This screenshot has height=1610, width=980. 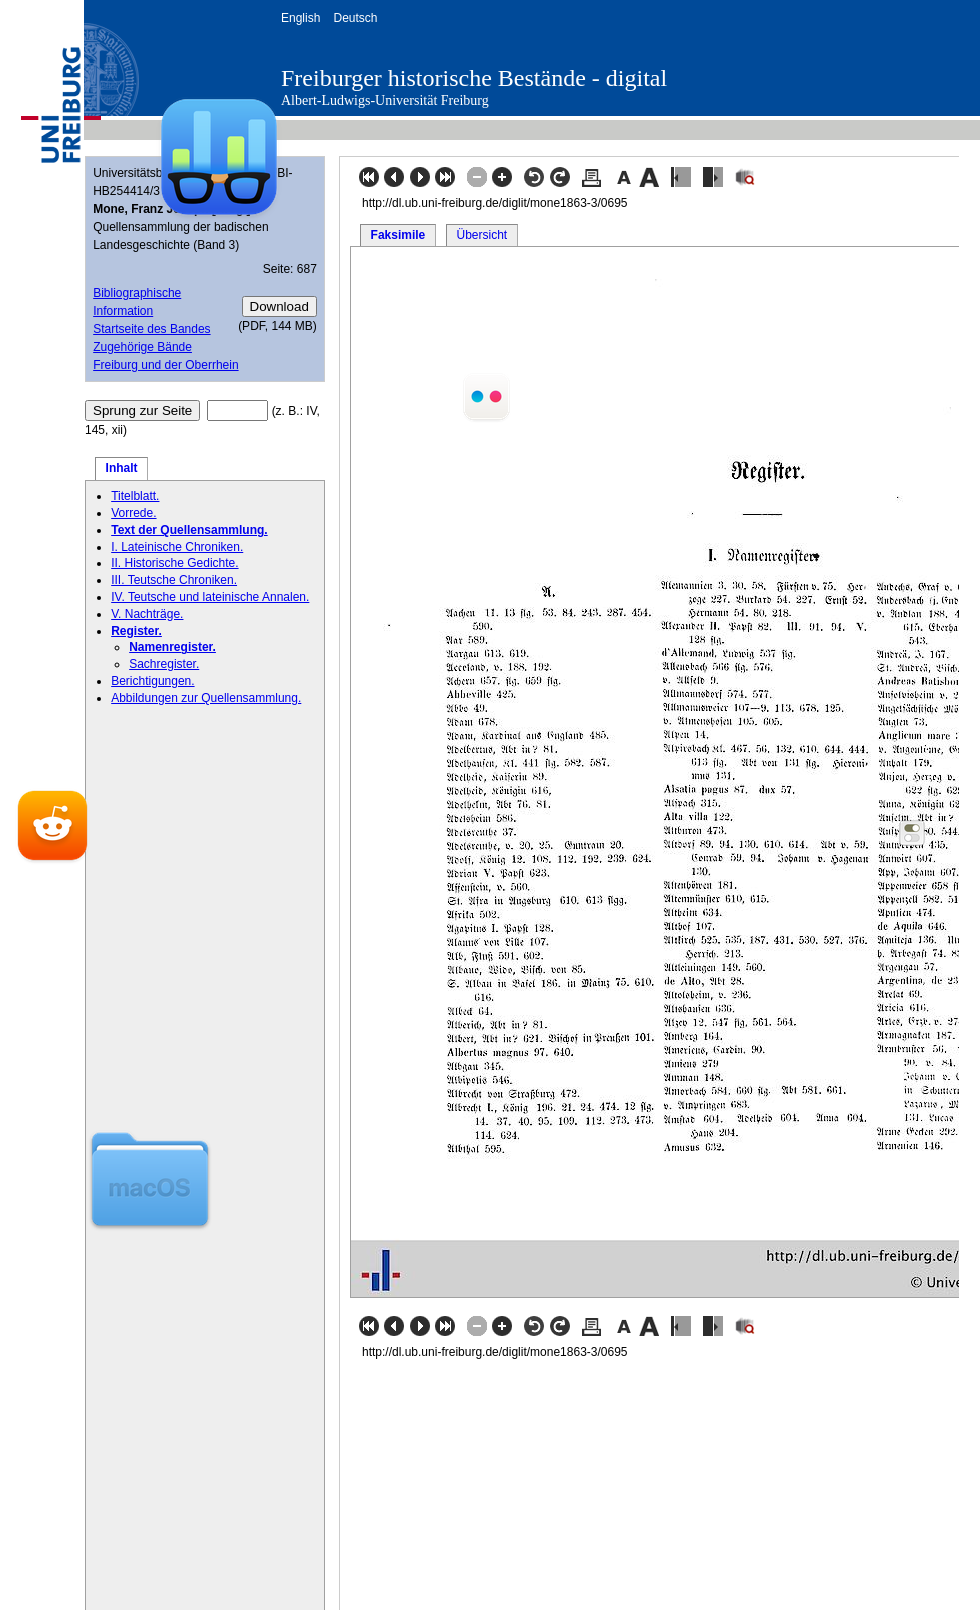 I want to click on open the flickr app, so click(x=486, y=396).